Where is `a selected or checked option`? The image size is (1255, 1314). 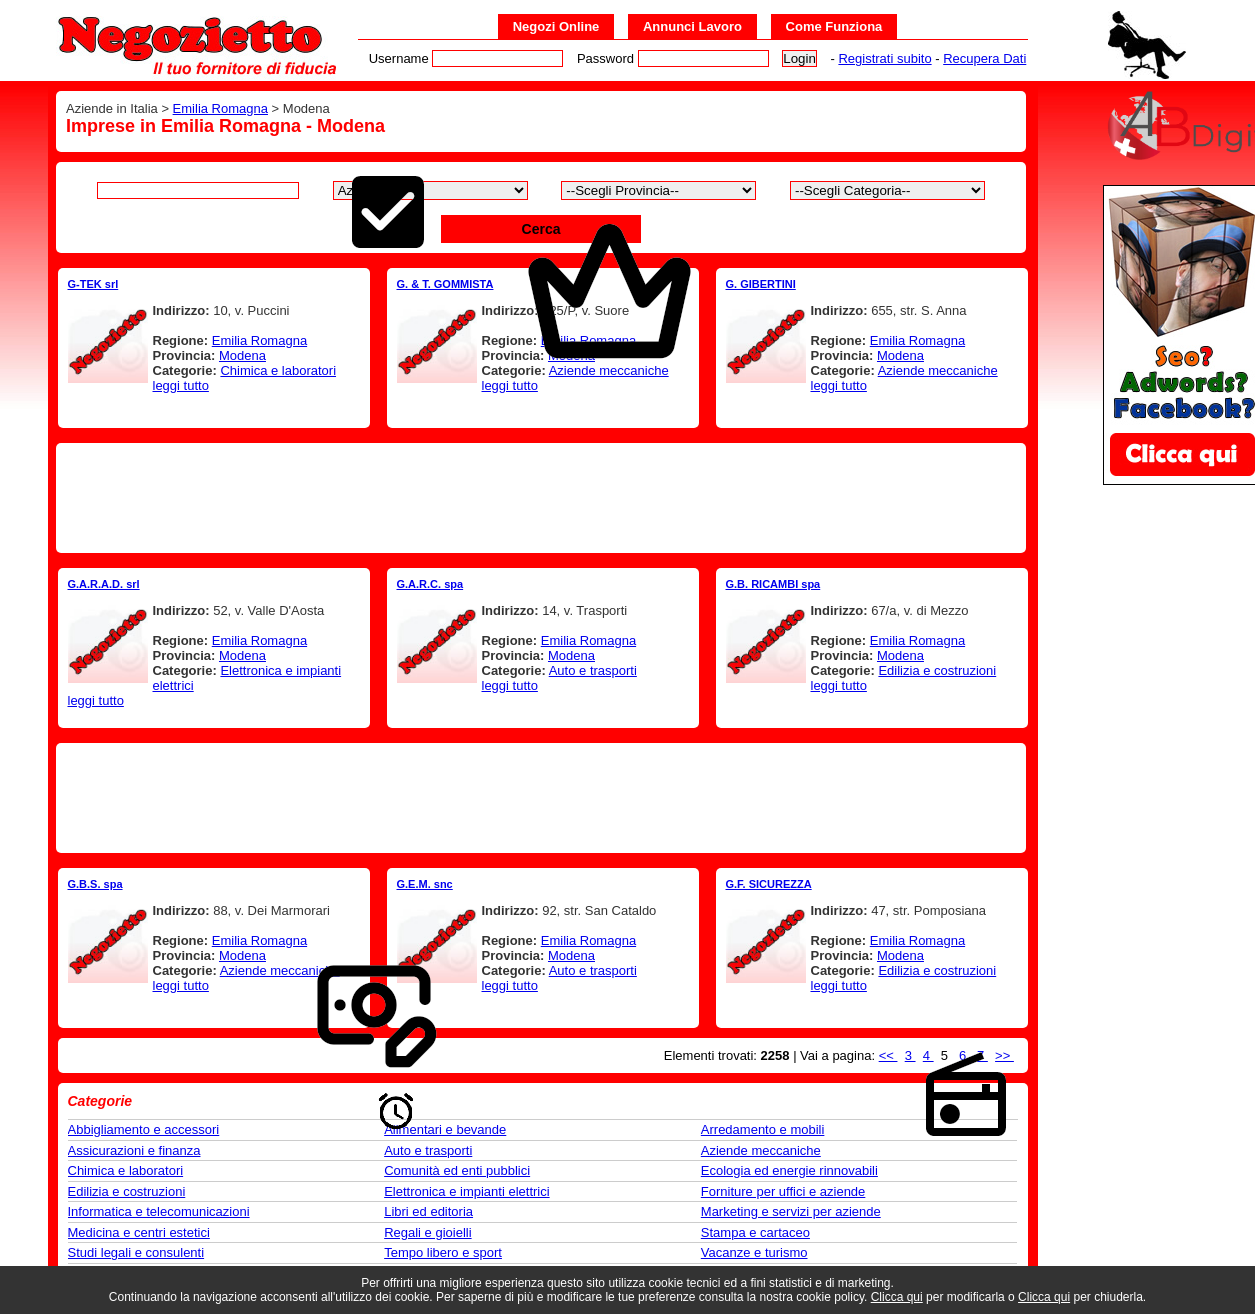
a selected or checked option is located at coordinates (388, 212).